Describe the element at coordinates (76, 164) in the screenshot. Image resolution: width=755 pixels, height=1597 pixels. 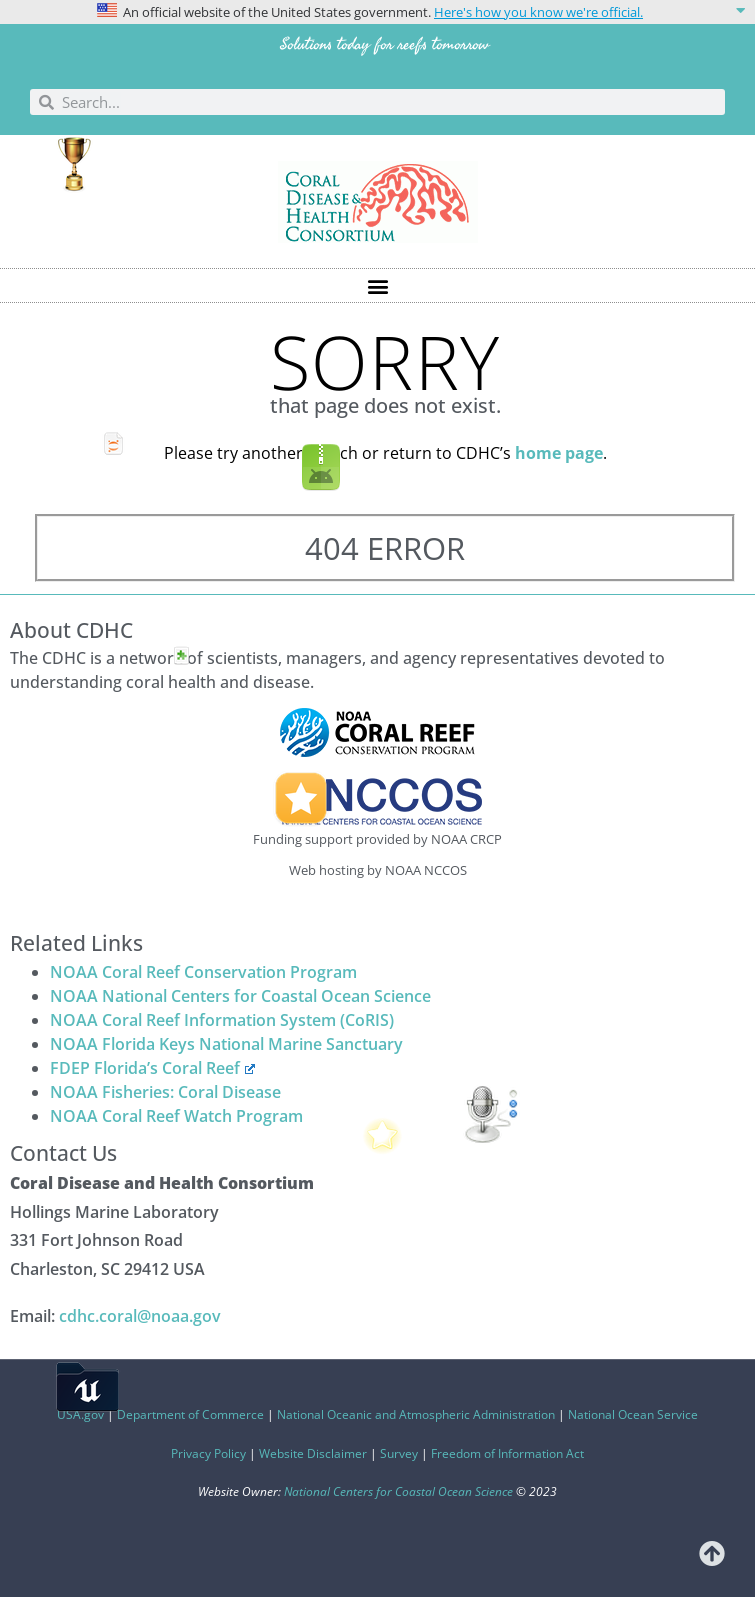
I see `indicates third place or bronze-tier achievement` at that location.